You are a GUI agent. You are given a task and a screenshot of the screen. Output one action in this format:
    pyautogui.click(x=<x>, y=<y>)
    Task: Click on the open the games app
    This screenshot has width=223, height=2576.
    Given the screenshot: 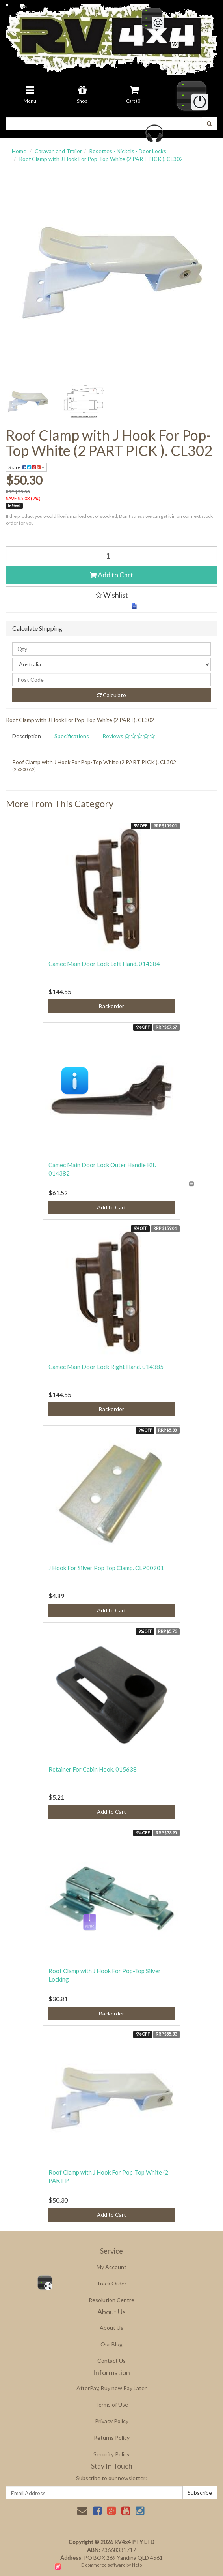 What is the action you would take?
    pyautogui.click(x=58, y=2567)
    